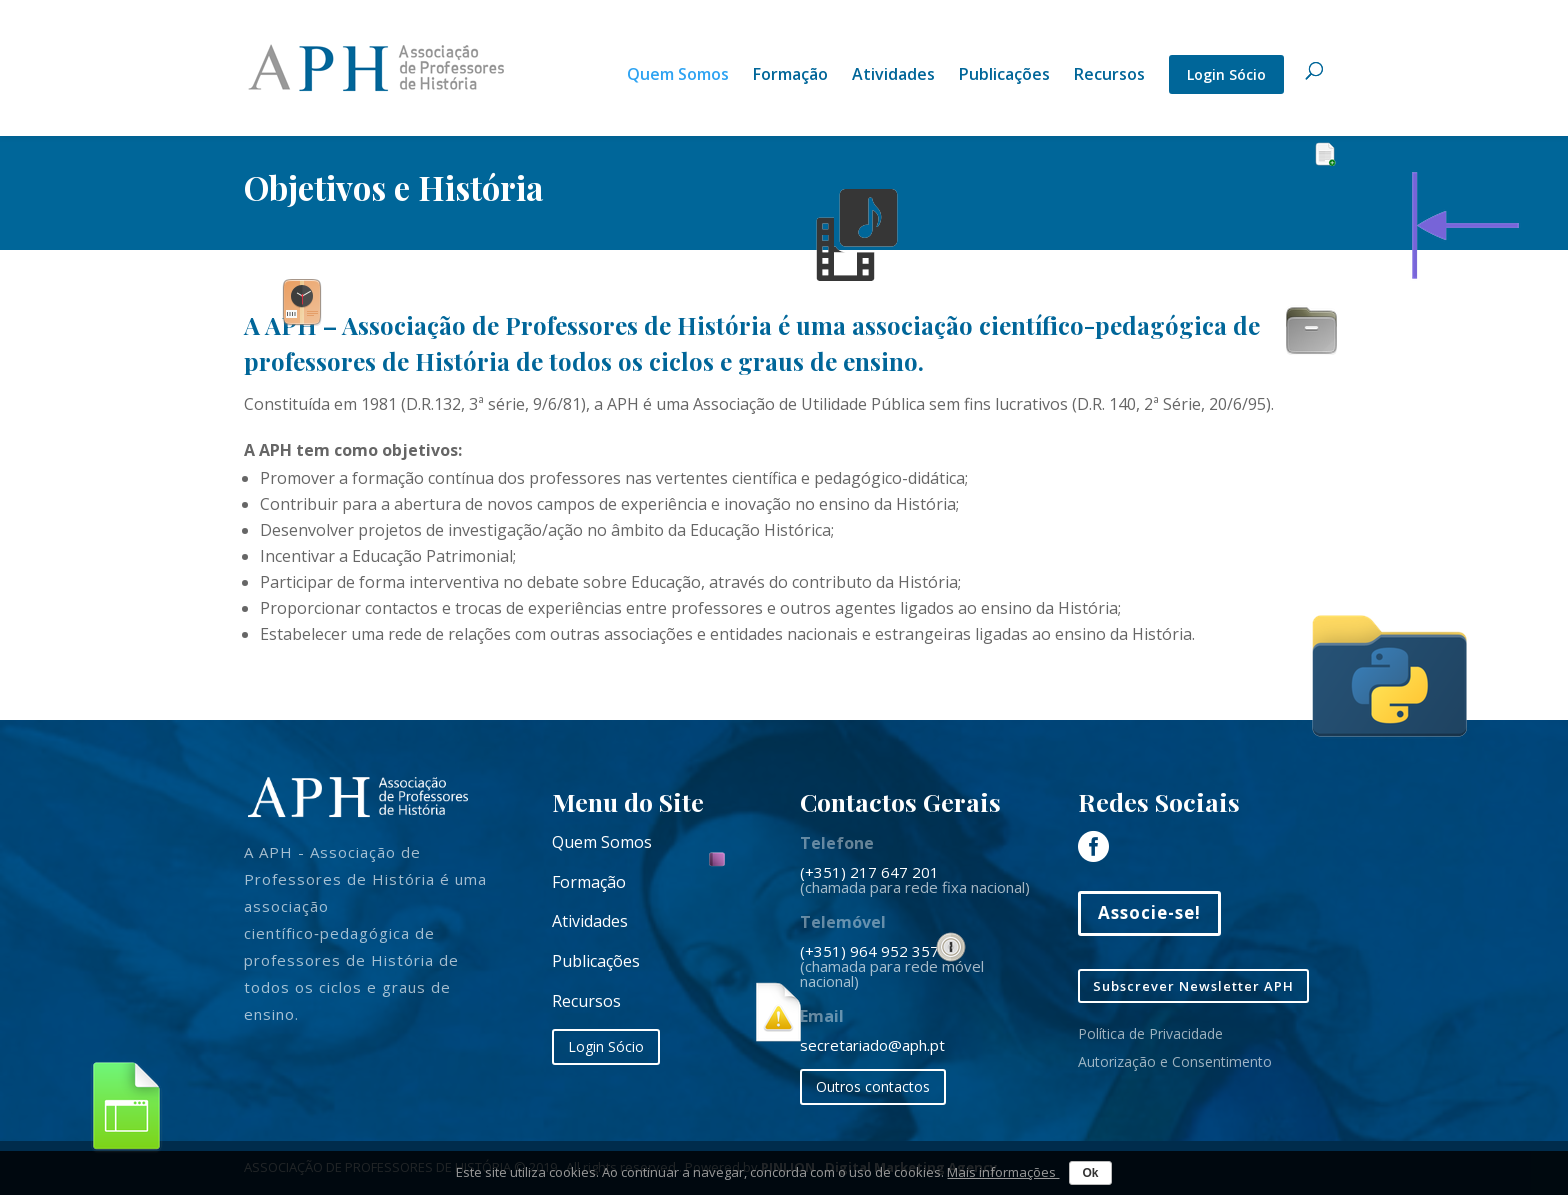 The width and height of the screenshot is (1568, 1195). I want to click on go to the first item in a list or sequence, so click(1465, 225).